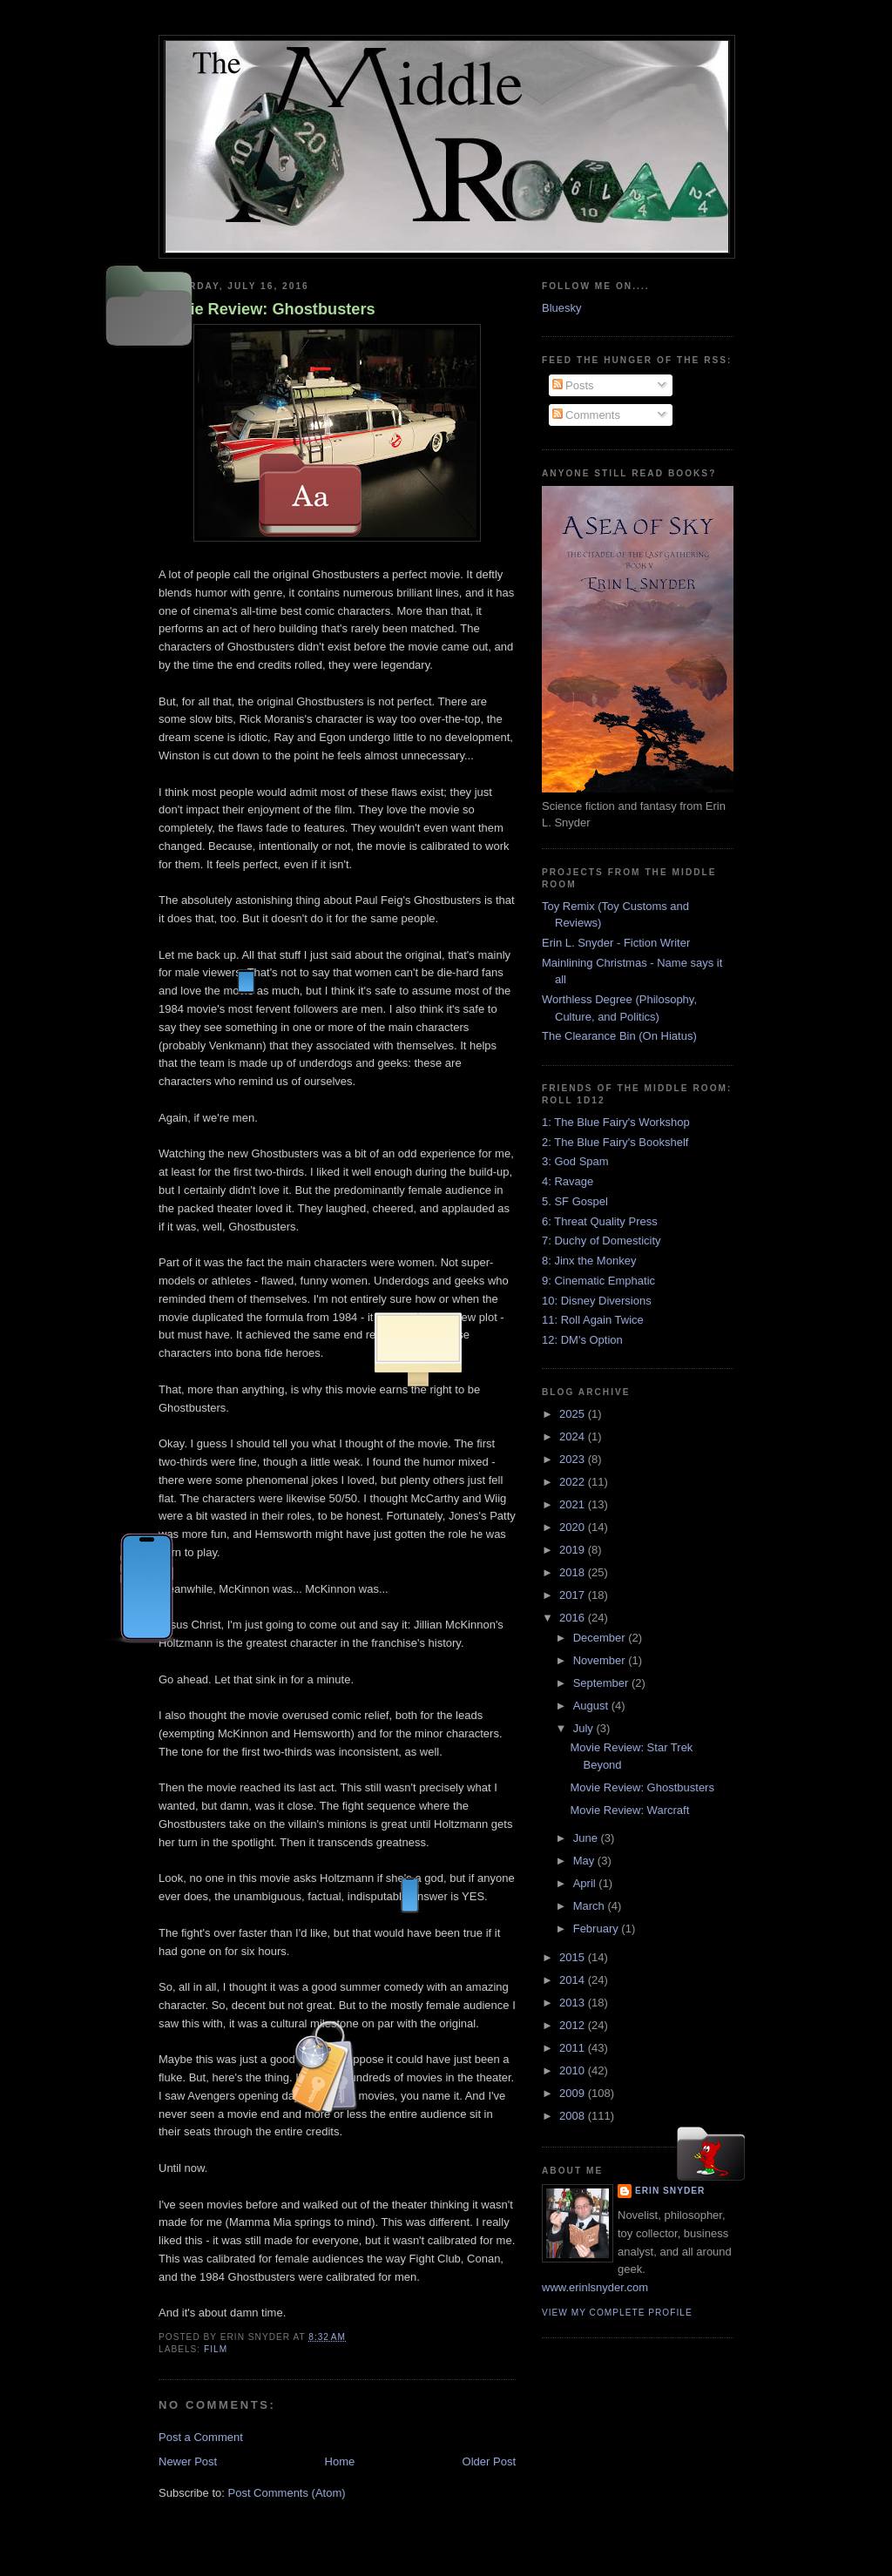 This screenshot has width=892, height=2576. I want to click on open BSD-related files or projects, so click(711, 2155).